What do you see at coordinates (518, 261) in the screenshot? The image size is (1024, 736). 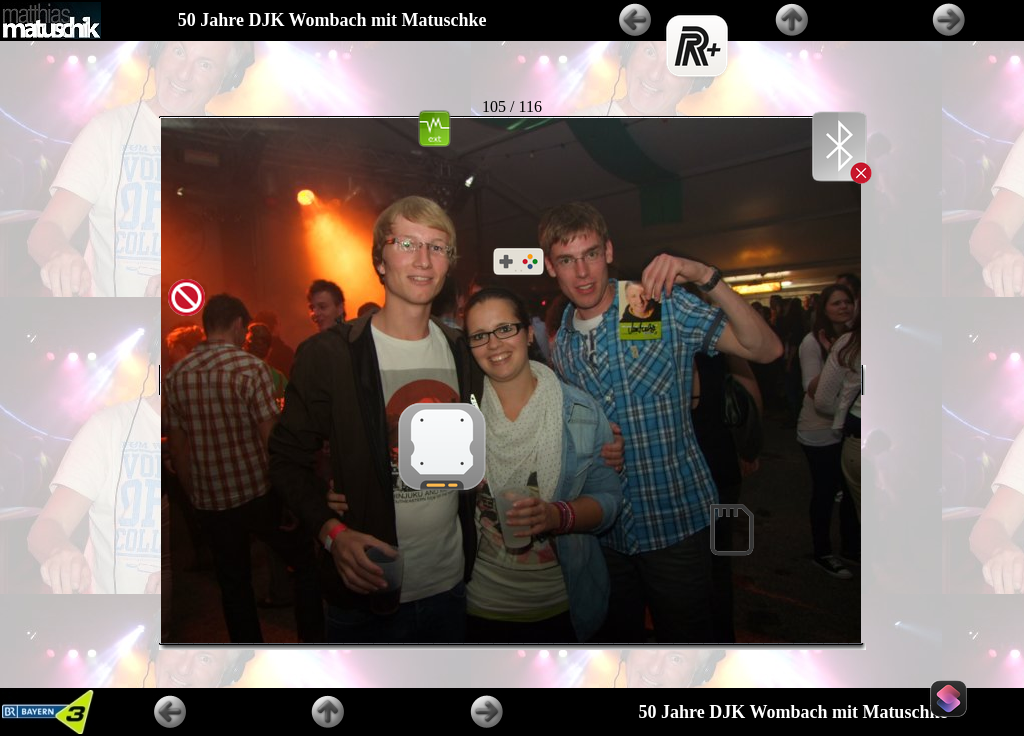 I see `open the games category or folder` at bounding box center [518, 261].